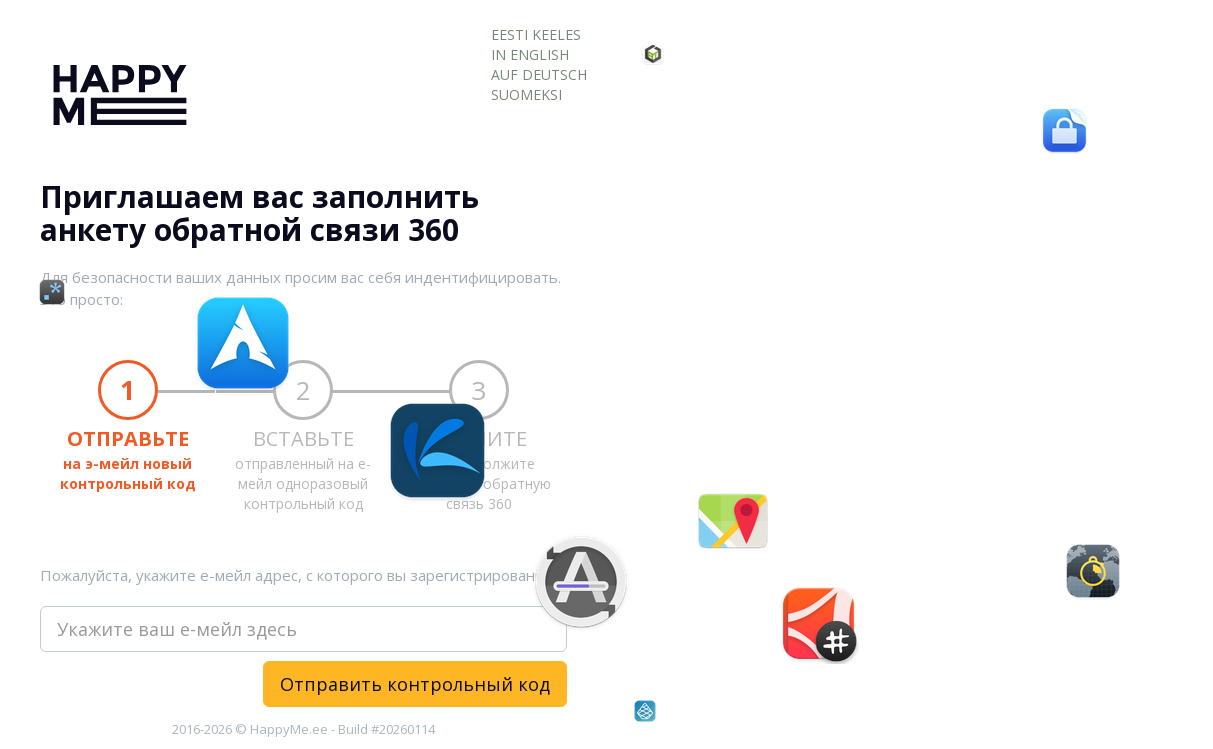  I want to click on launch the KaOS linux distribution app, so click(437, 450).